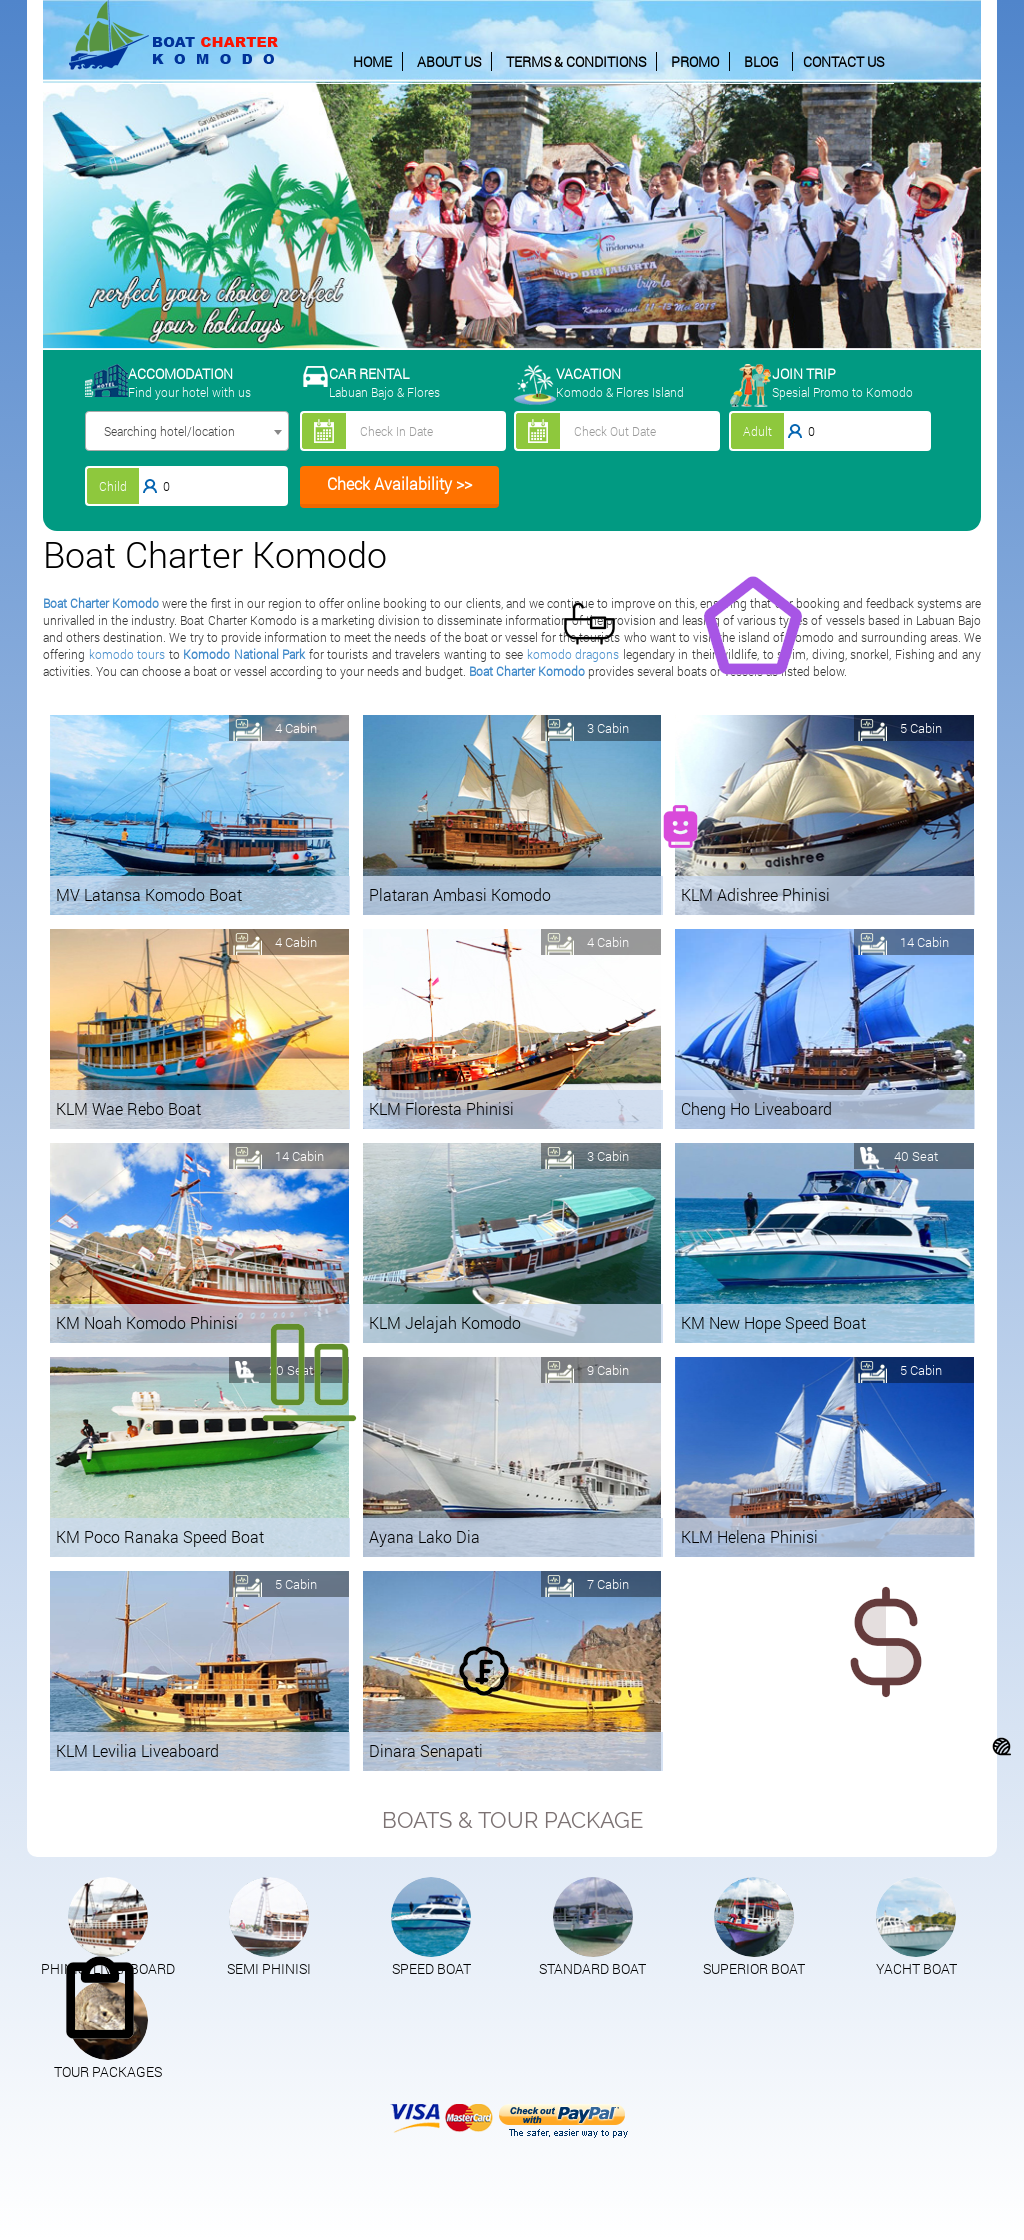 Image resolution: width=1024 pixels, height=2240 pixels. Describe the element at coordinates (484, 1671) in the screenshot. I see `indicates swiss franc currency or pricing` at that location.